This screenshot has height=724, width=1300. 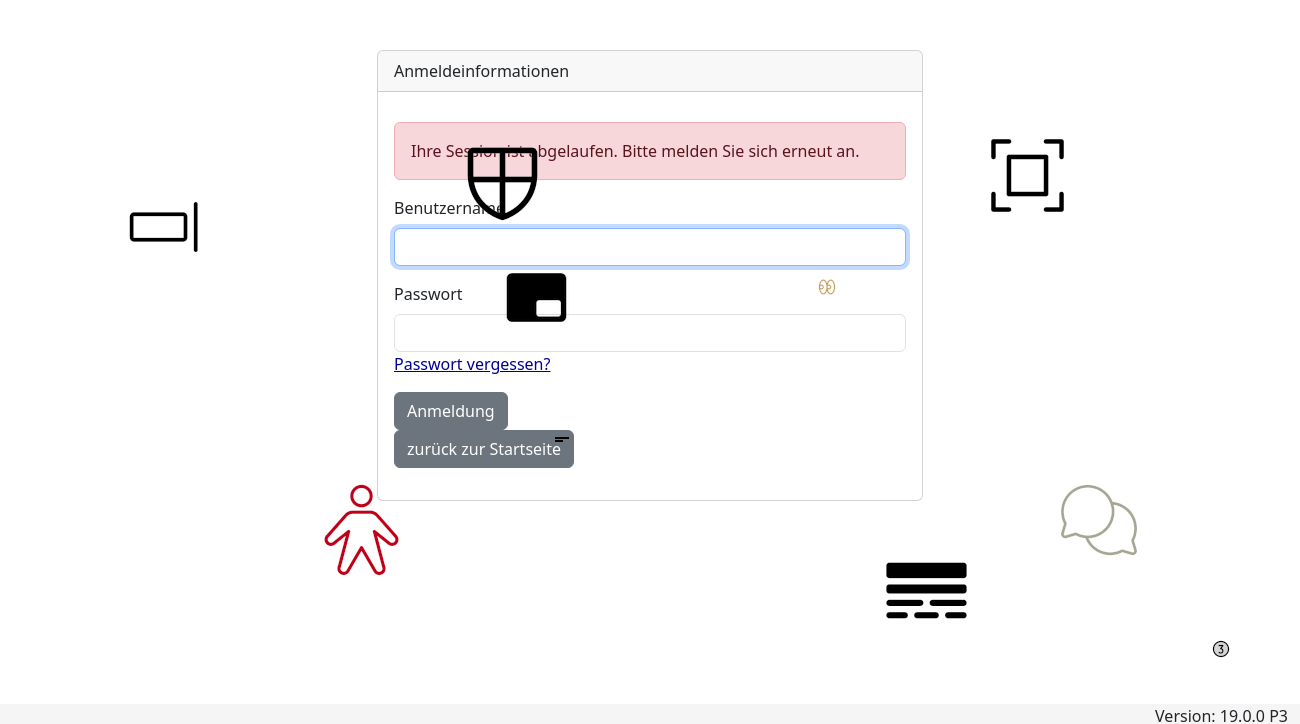 I want to click on align content to the right, so click(x=165, y=227).